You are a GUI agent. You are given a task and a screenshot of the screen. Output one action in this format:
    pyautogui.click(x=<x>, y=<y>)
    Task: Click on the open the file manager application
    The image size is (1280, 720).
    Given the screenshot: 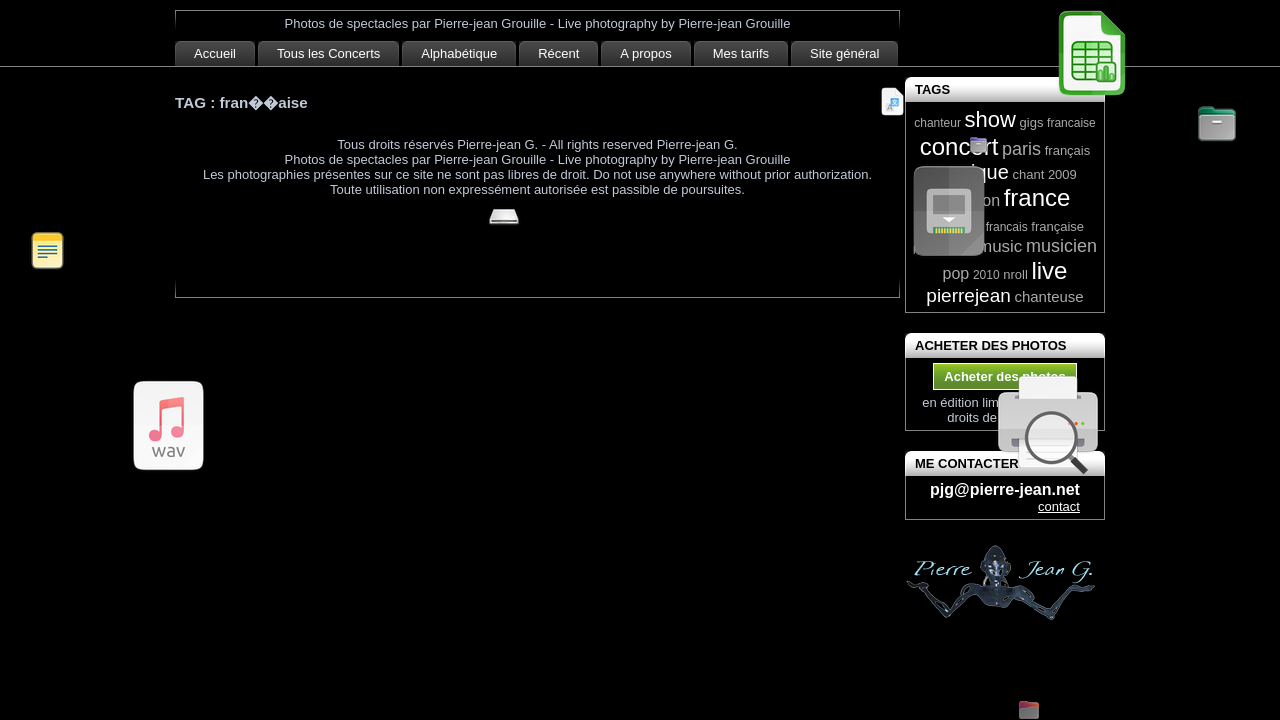 What is the action you would take?
    pyautogui.click(x=1217, y=123)
    